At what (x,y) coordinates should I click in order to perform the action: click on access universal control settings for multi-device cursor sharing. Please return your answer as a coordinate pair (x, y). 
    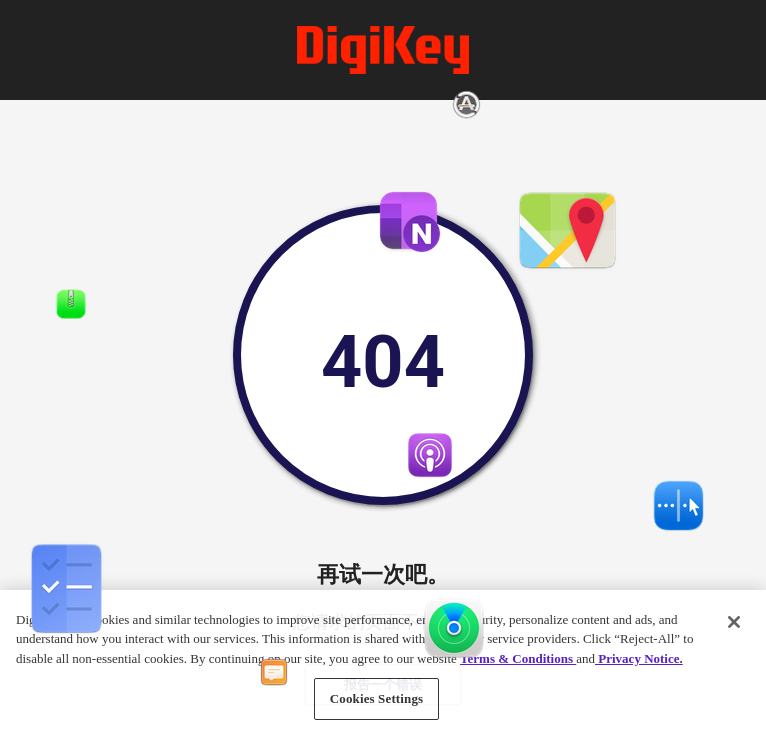
    Looking at the image, I should click on (678, 505).